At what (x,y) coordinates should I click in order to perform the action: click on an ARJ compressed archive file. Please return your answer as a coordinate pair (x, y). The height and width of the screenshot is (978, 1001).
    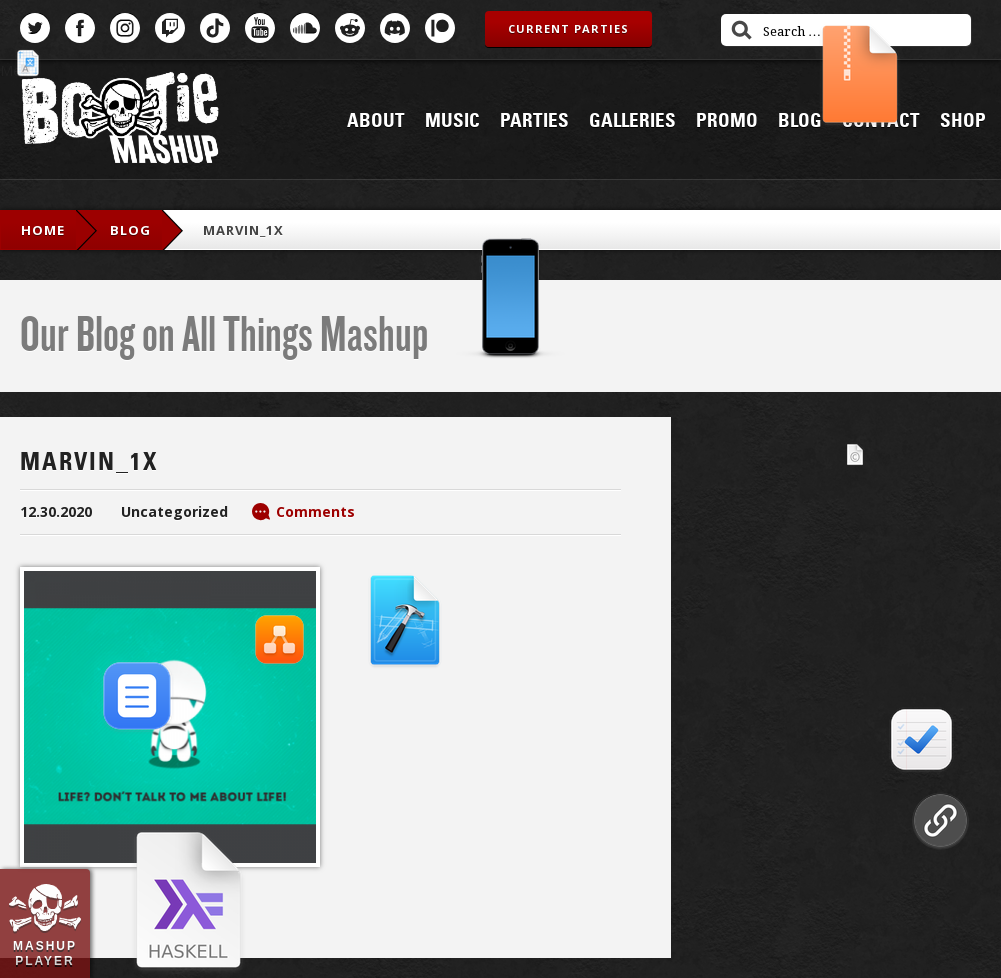
    Looking at the image, I should click on (860, 76).